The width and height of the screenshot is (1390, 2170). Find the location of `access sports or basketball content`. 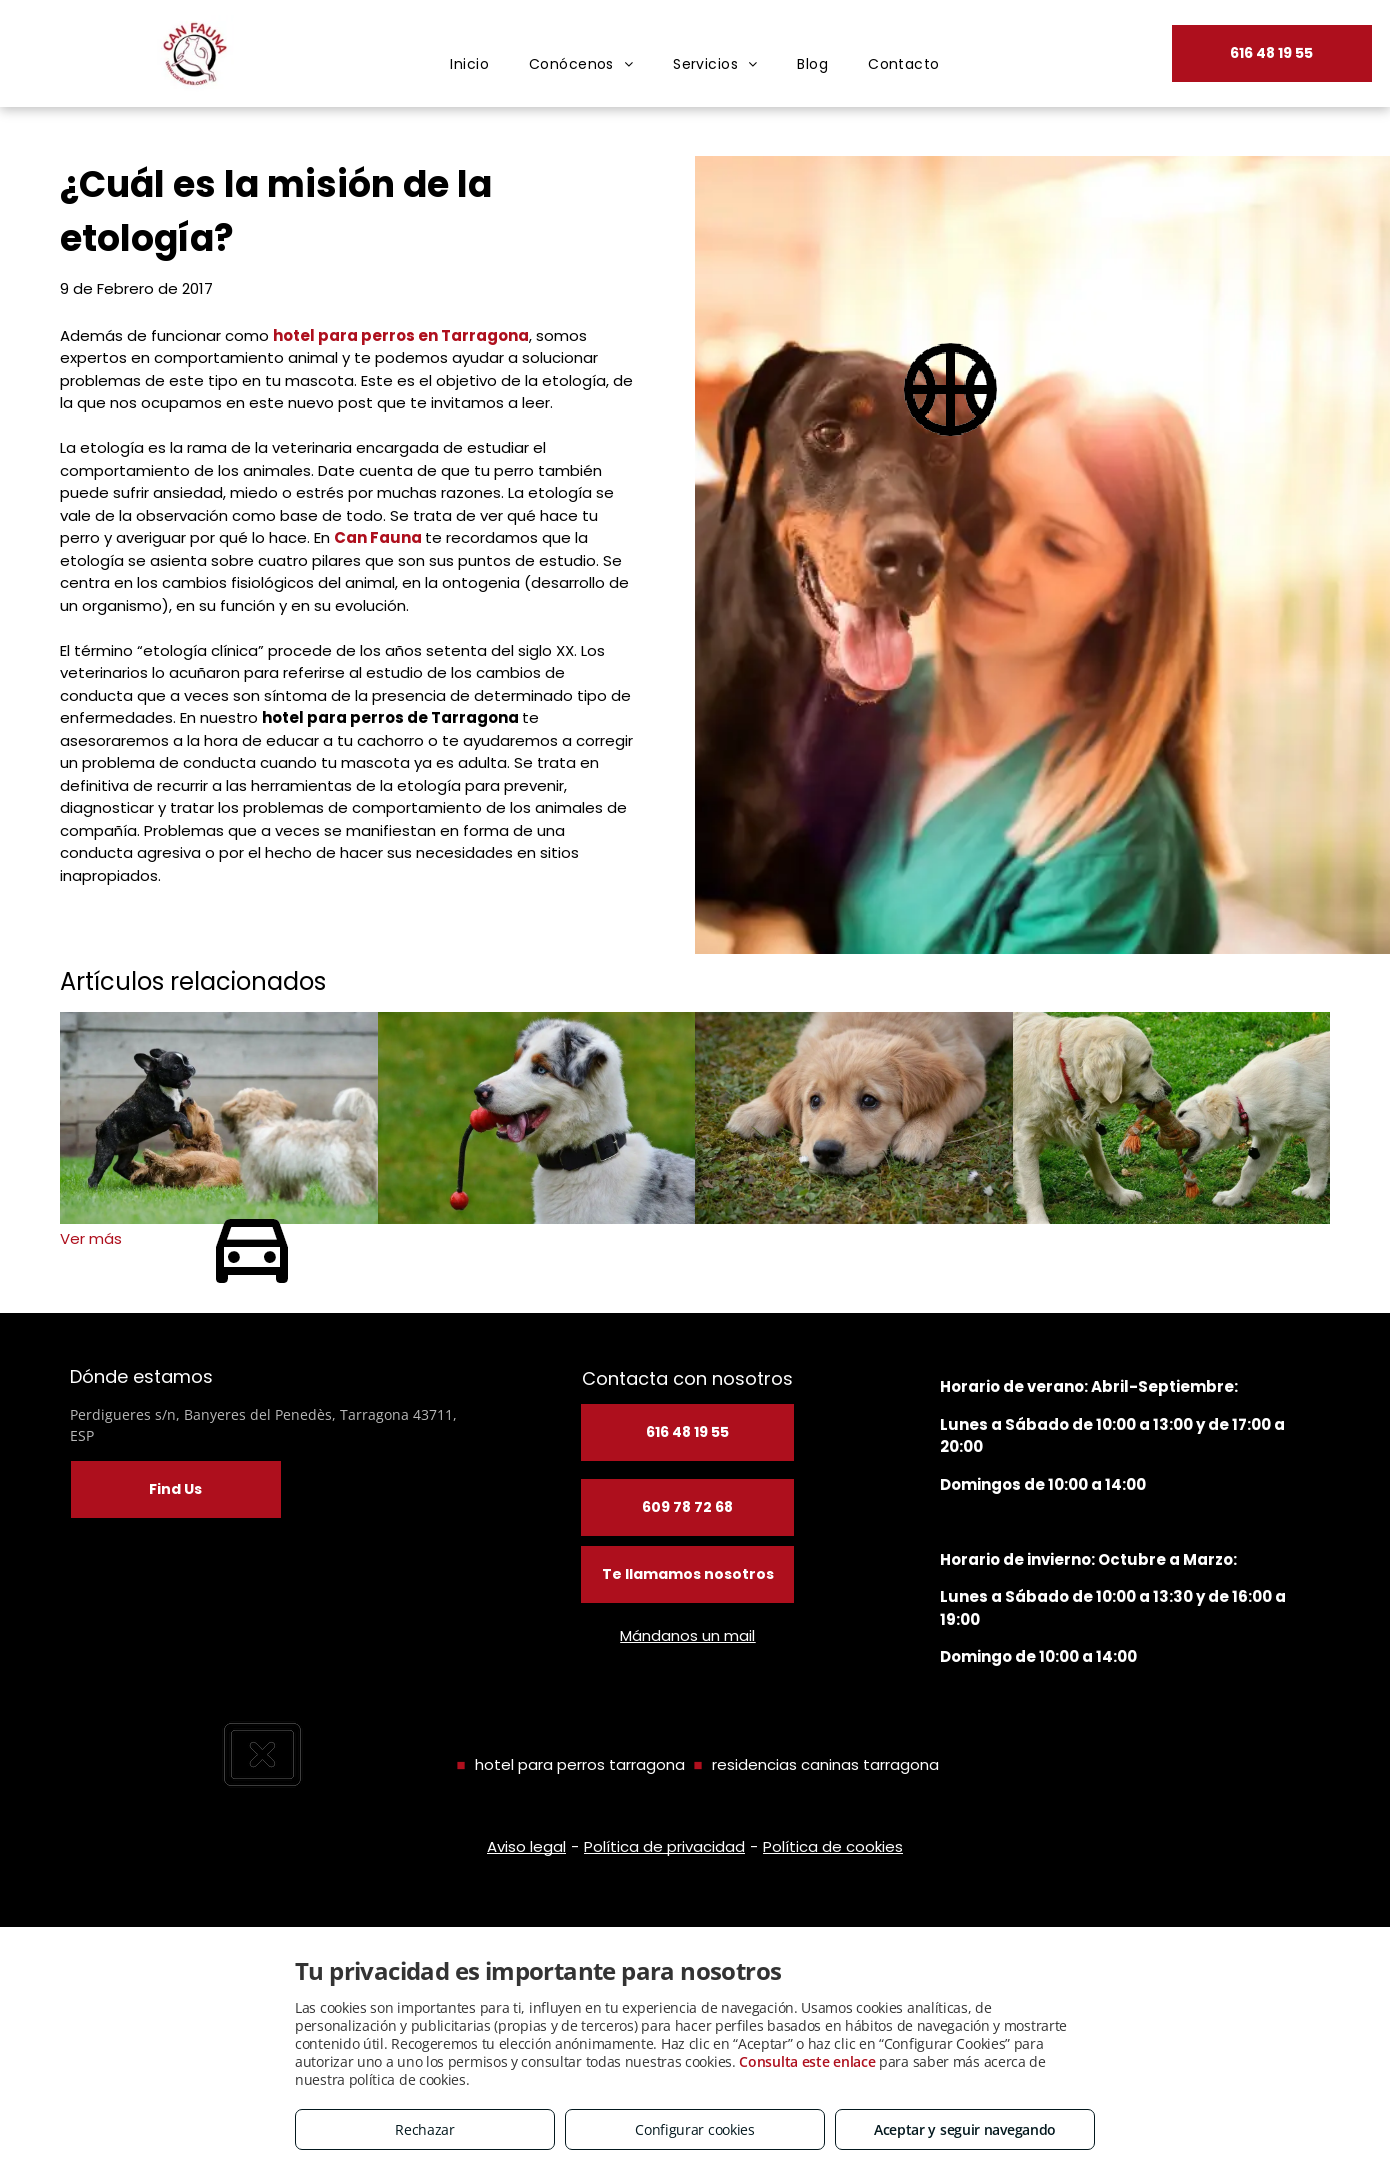

access sports or basketball content is located at coordinates (950, 389).